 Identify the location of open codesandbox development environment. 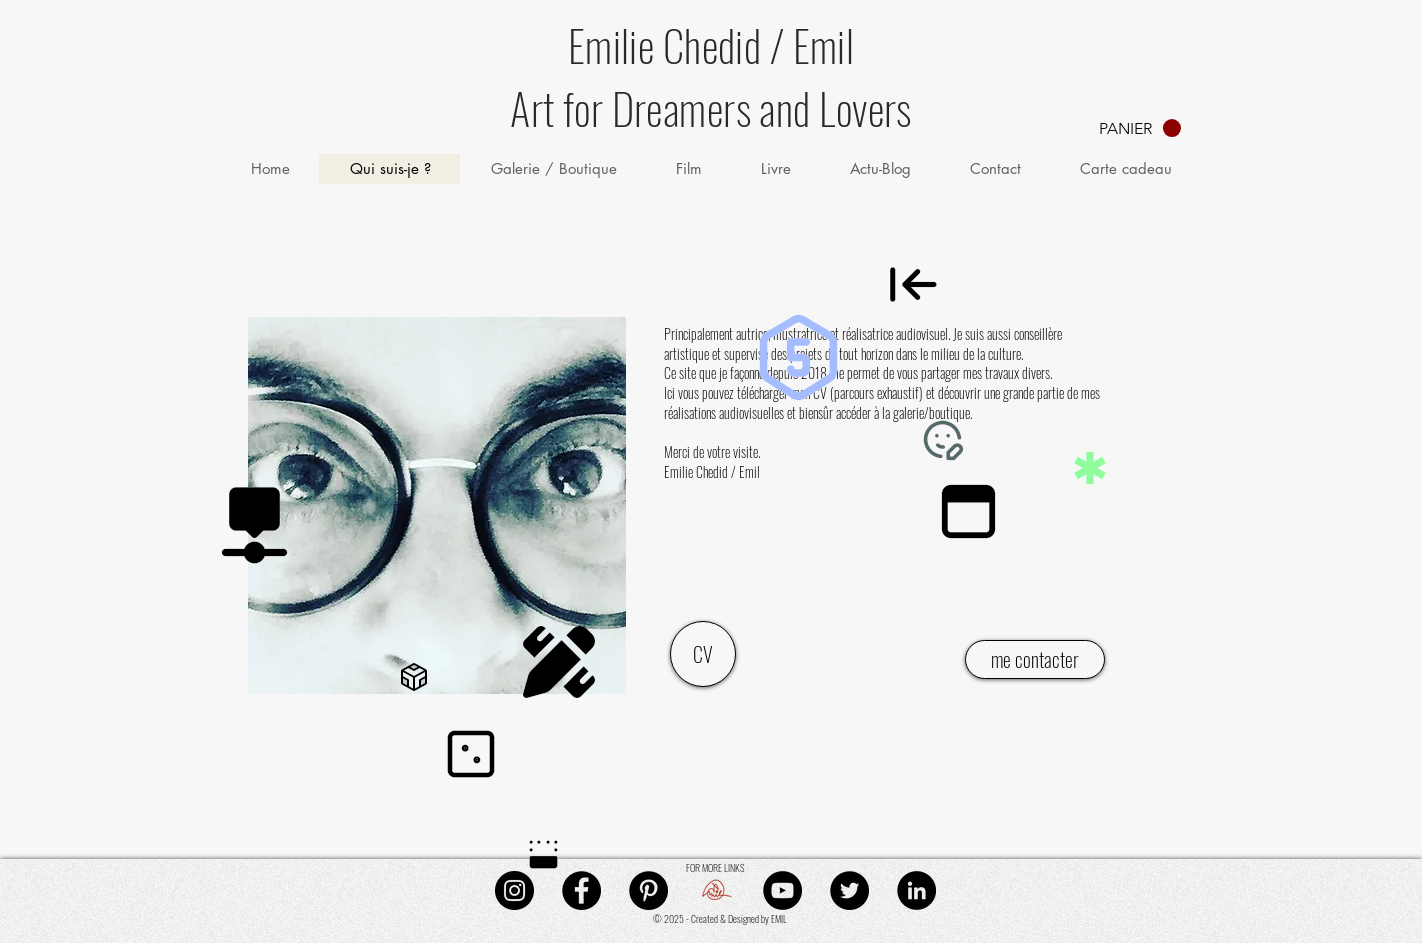
(414, 677).